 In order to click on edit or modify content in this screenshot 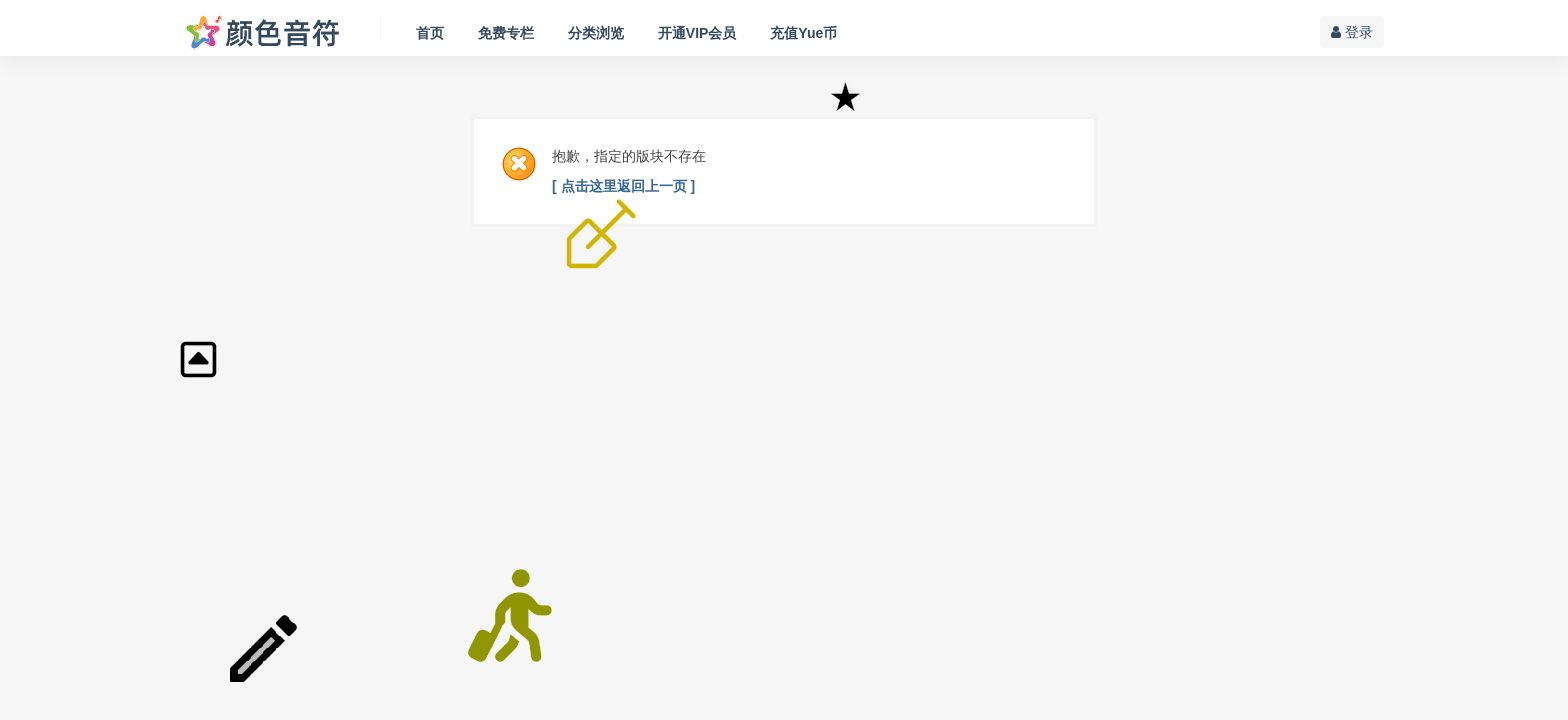, I will do `click(263, 648)`.